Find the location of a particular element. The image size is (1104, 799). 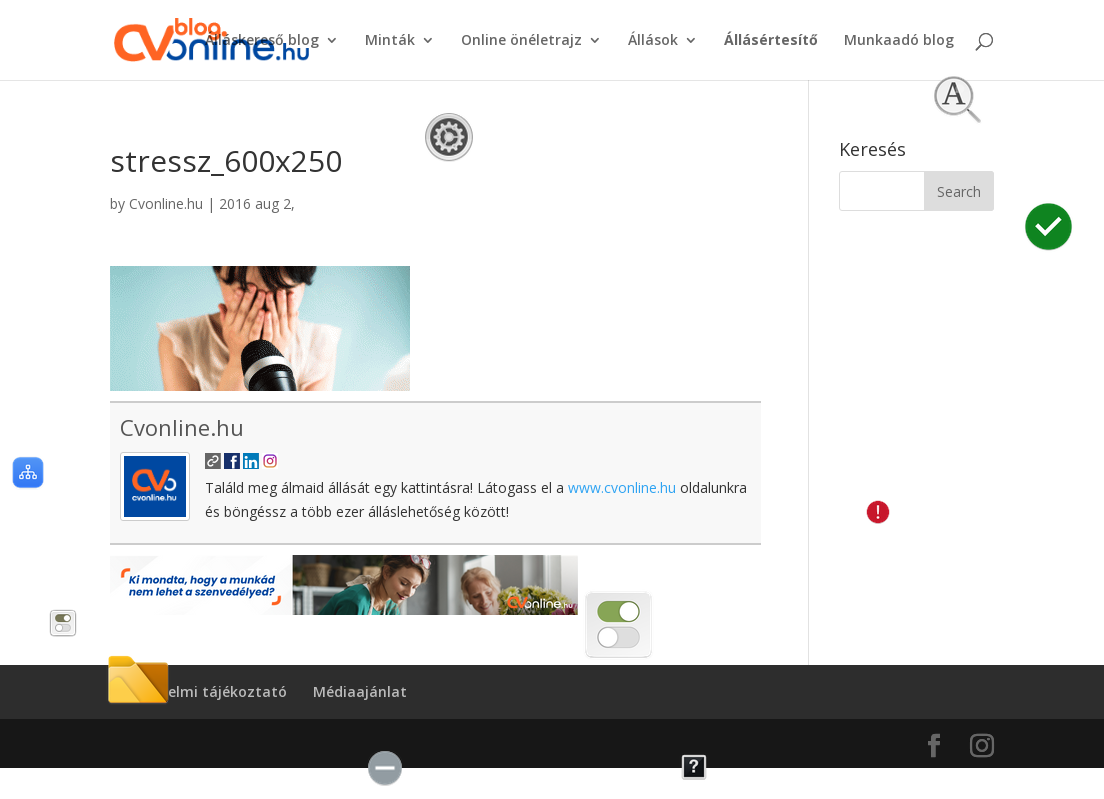

confirm or apply changes is located at coordinates (1048, 226).